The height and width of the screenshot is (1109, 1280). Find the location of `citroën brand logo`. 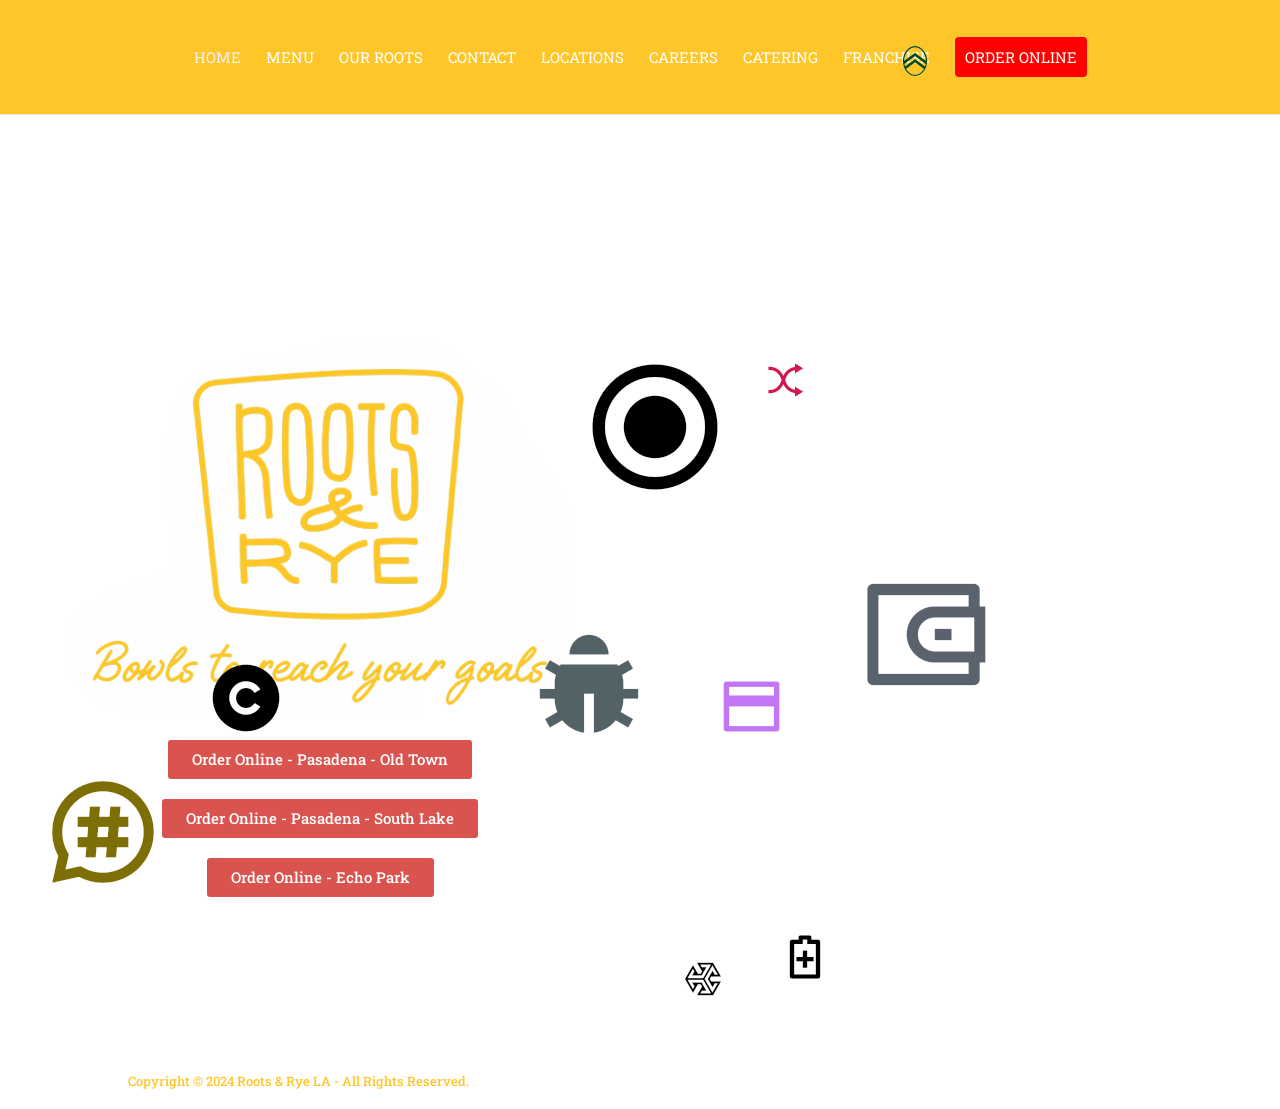

citroën brand logo is located at coordinates (915, 61).